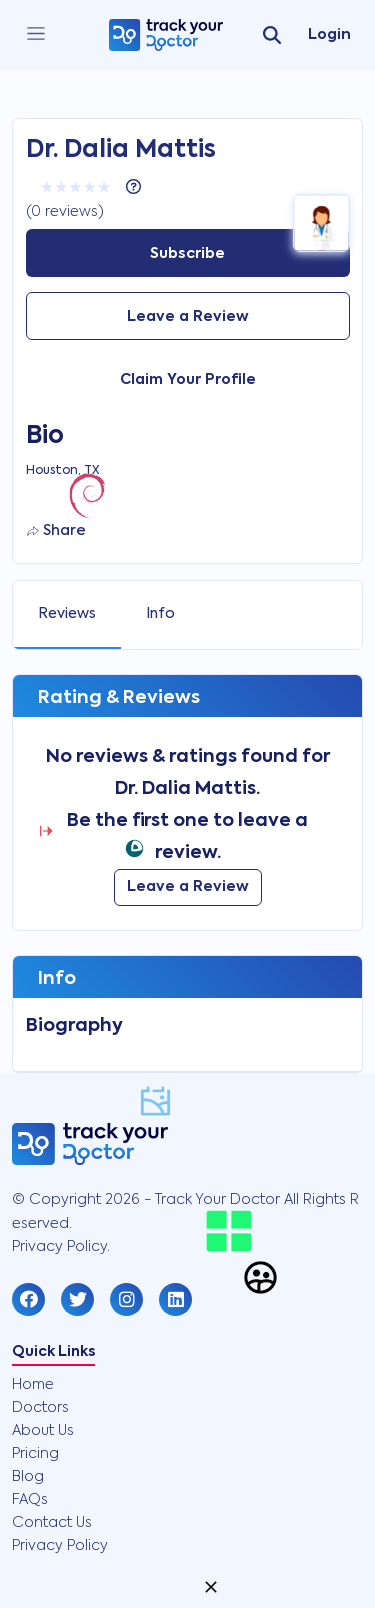 This screenshot has width=375, height=1608. What do you see at coordinates (155, 1102) in the screenshot?
I see `view photo gallery` at bounding box center [155, 1102].